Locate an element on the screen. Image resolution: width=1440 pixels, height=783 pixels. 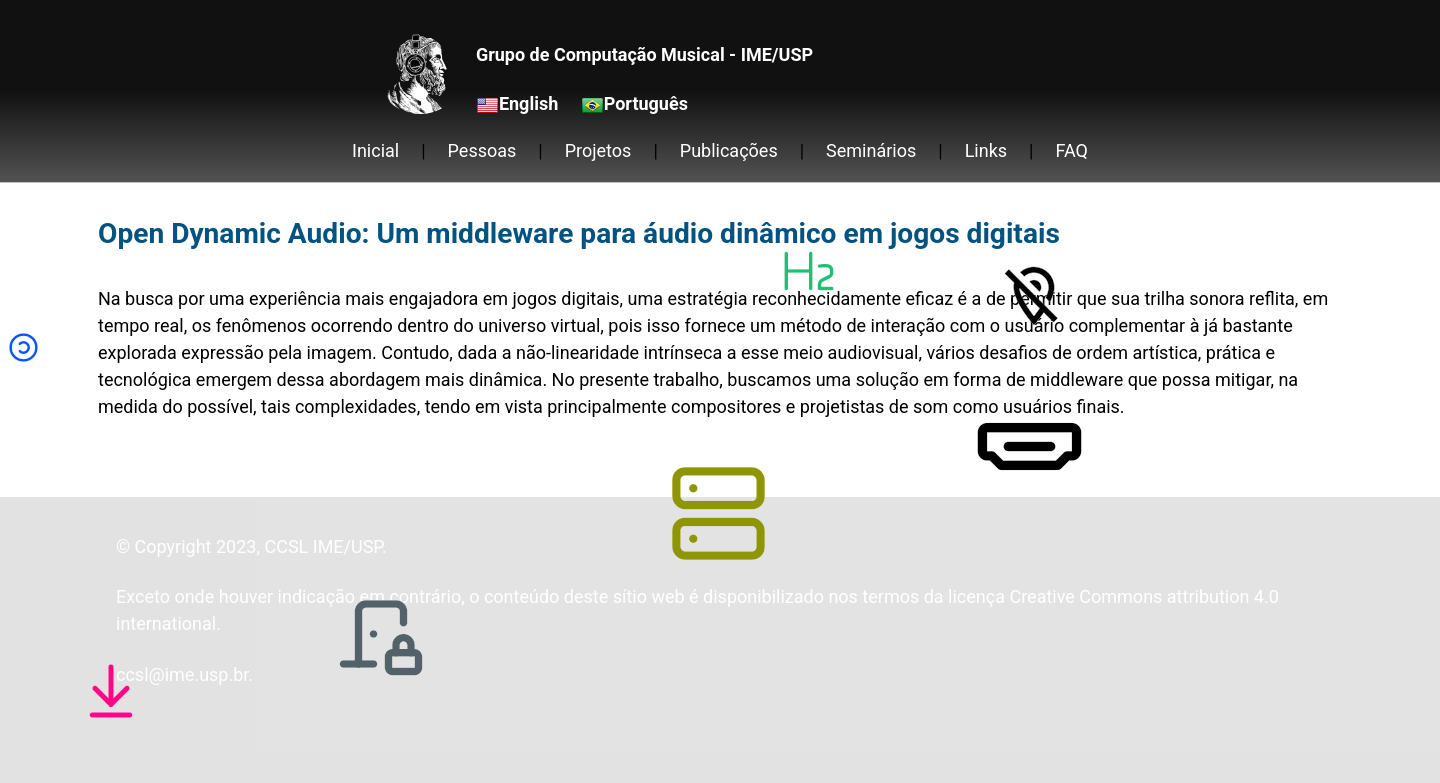
location services disabled is located at coordinates (1034, 296).